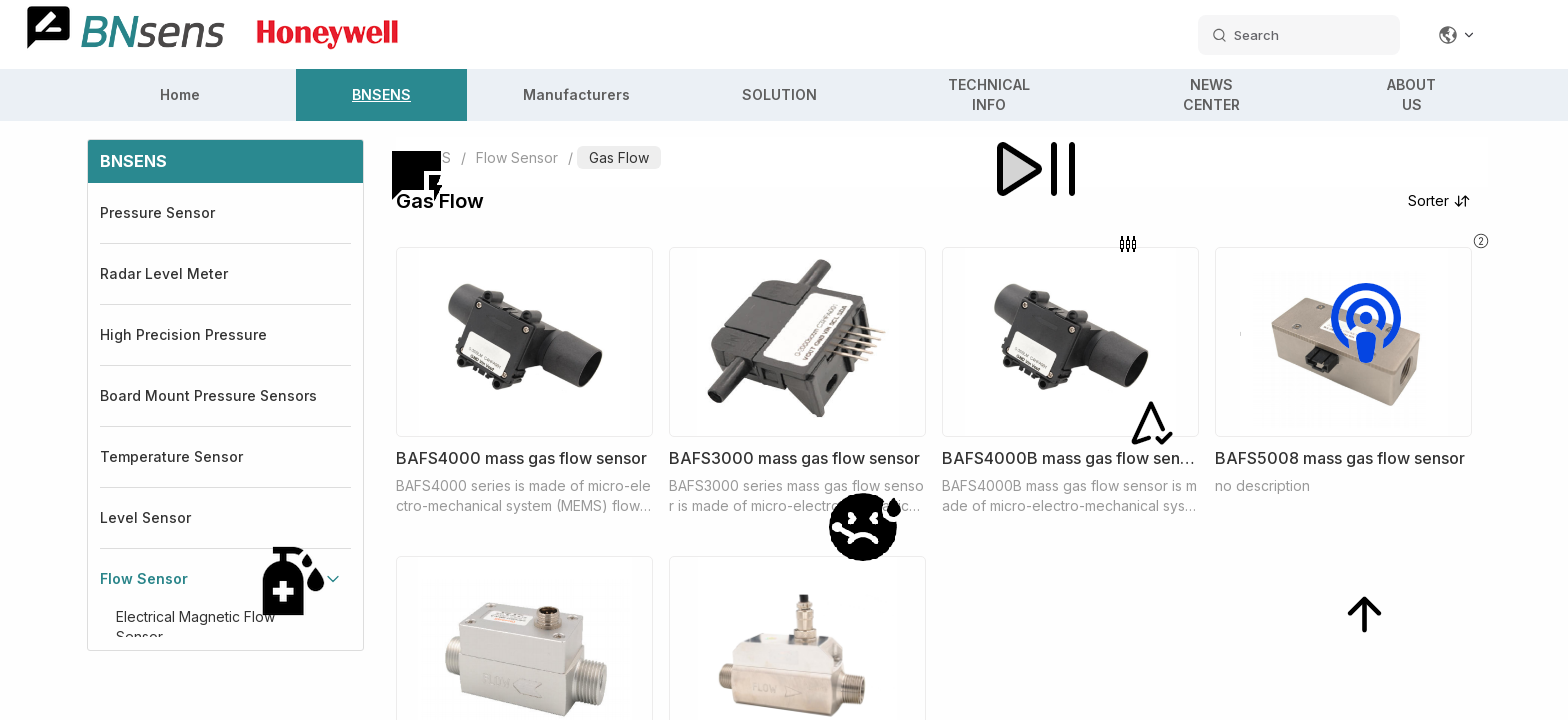  Describe the element at coordinates (1366, 323) in the screenshot. I see `access podcast library` at that location.